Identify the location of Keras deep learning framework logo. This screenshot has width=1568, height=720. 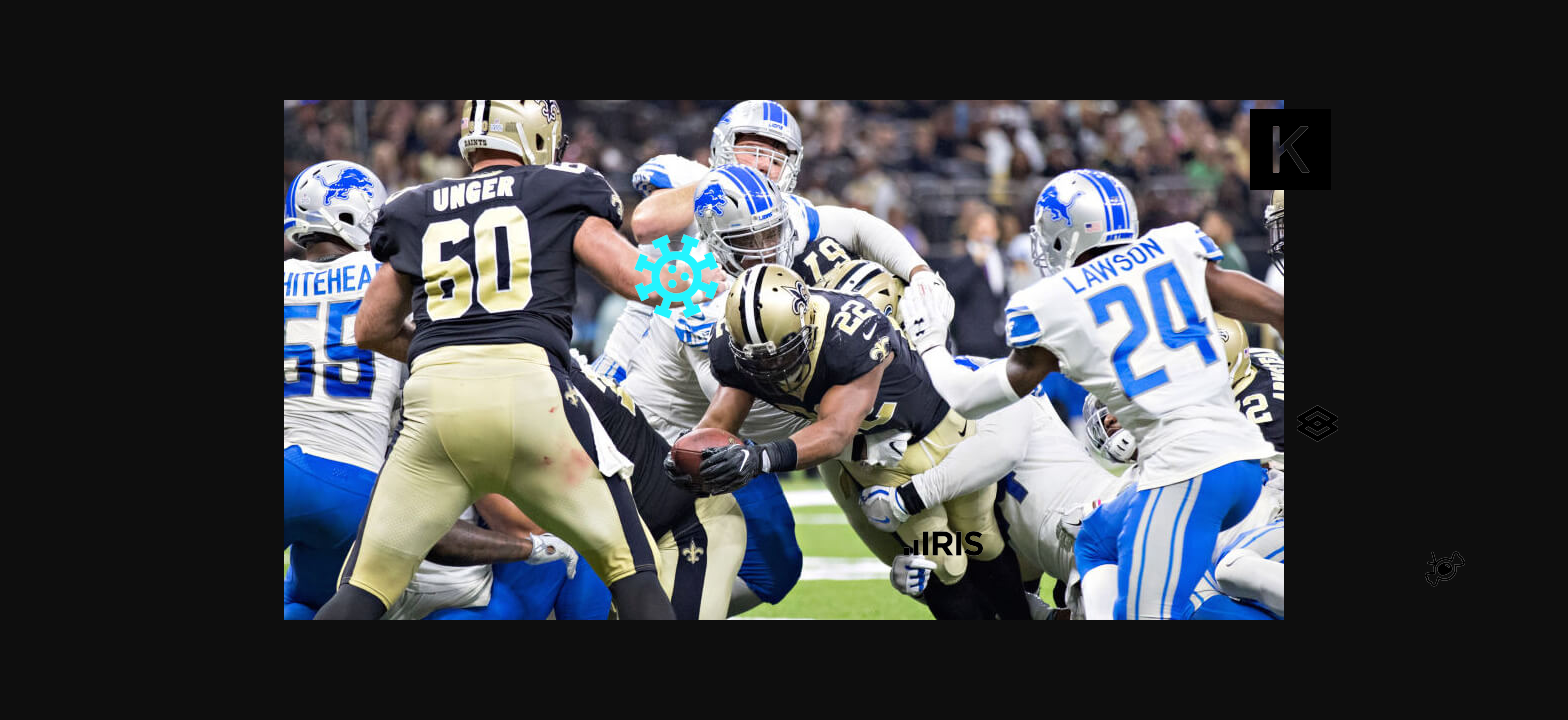
(1290, 149).